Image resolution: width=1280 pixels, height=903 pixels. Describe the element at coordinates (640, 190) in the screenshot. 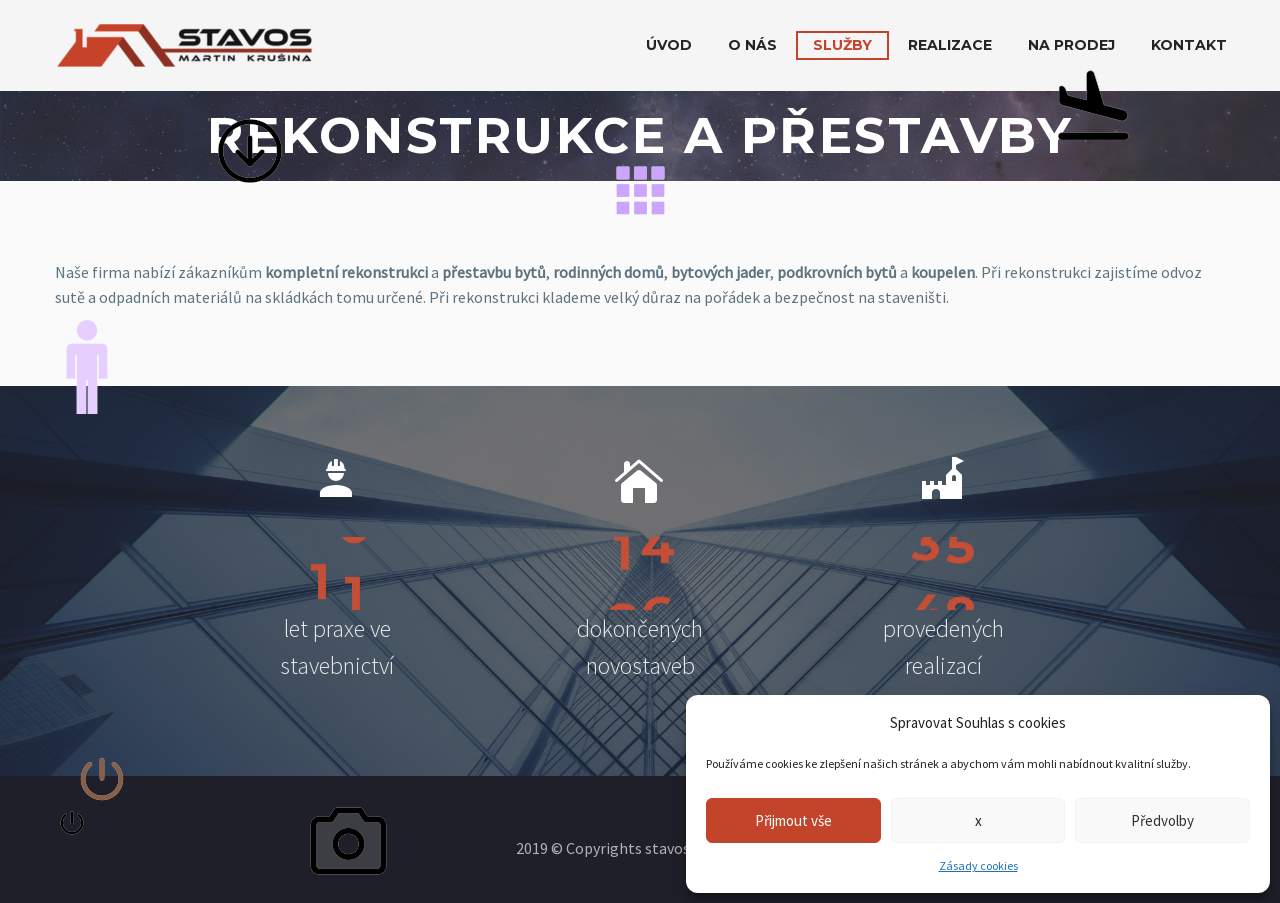

I see `open the app drawer or menu` at that location.